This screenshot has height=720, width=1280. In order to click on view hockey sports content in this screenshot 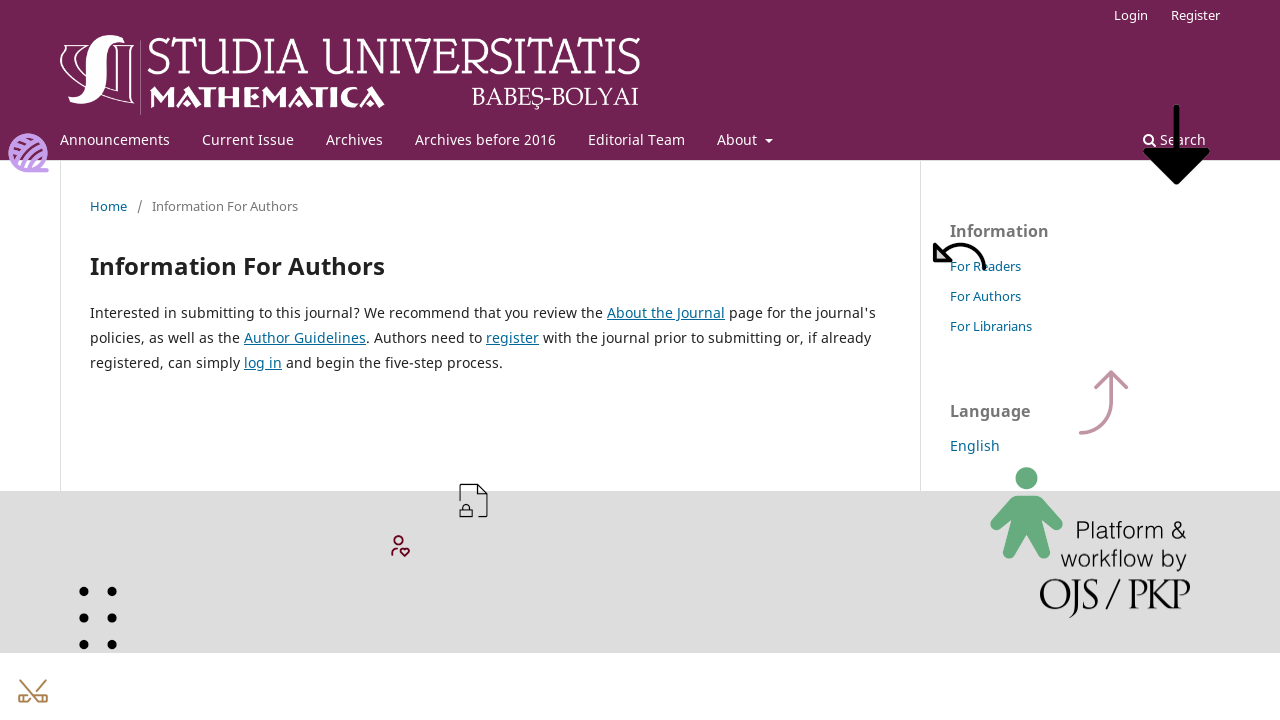, I will do `click(33, 691)`.